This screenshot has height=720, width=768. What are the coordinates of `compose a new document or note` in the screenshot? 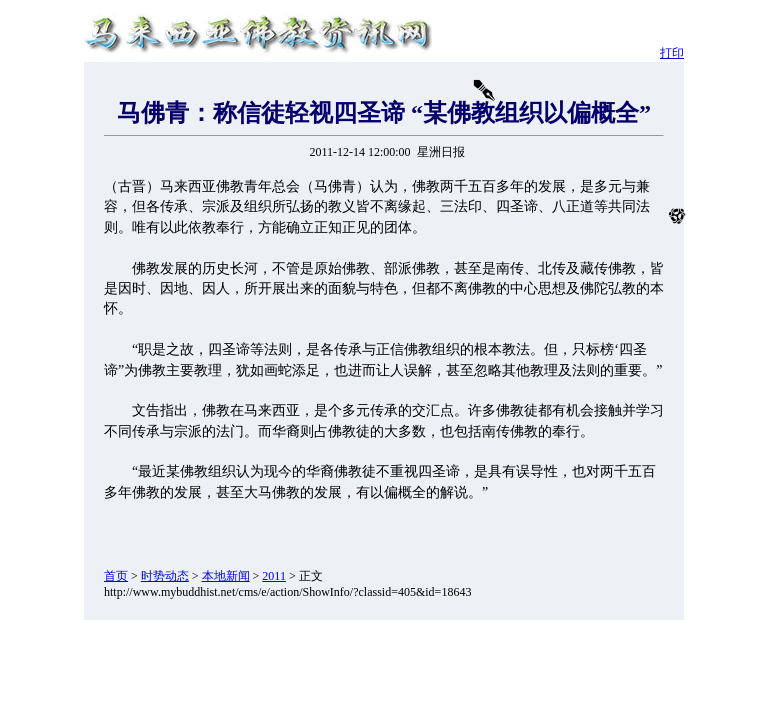 It's located at (484, 90).